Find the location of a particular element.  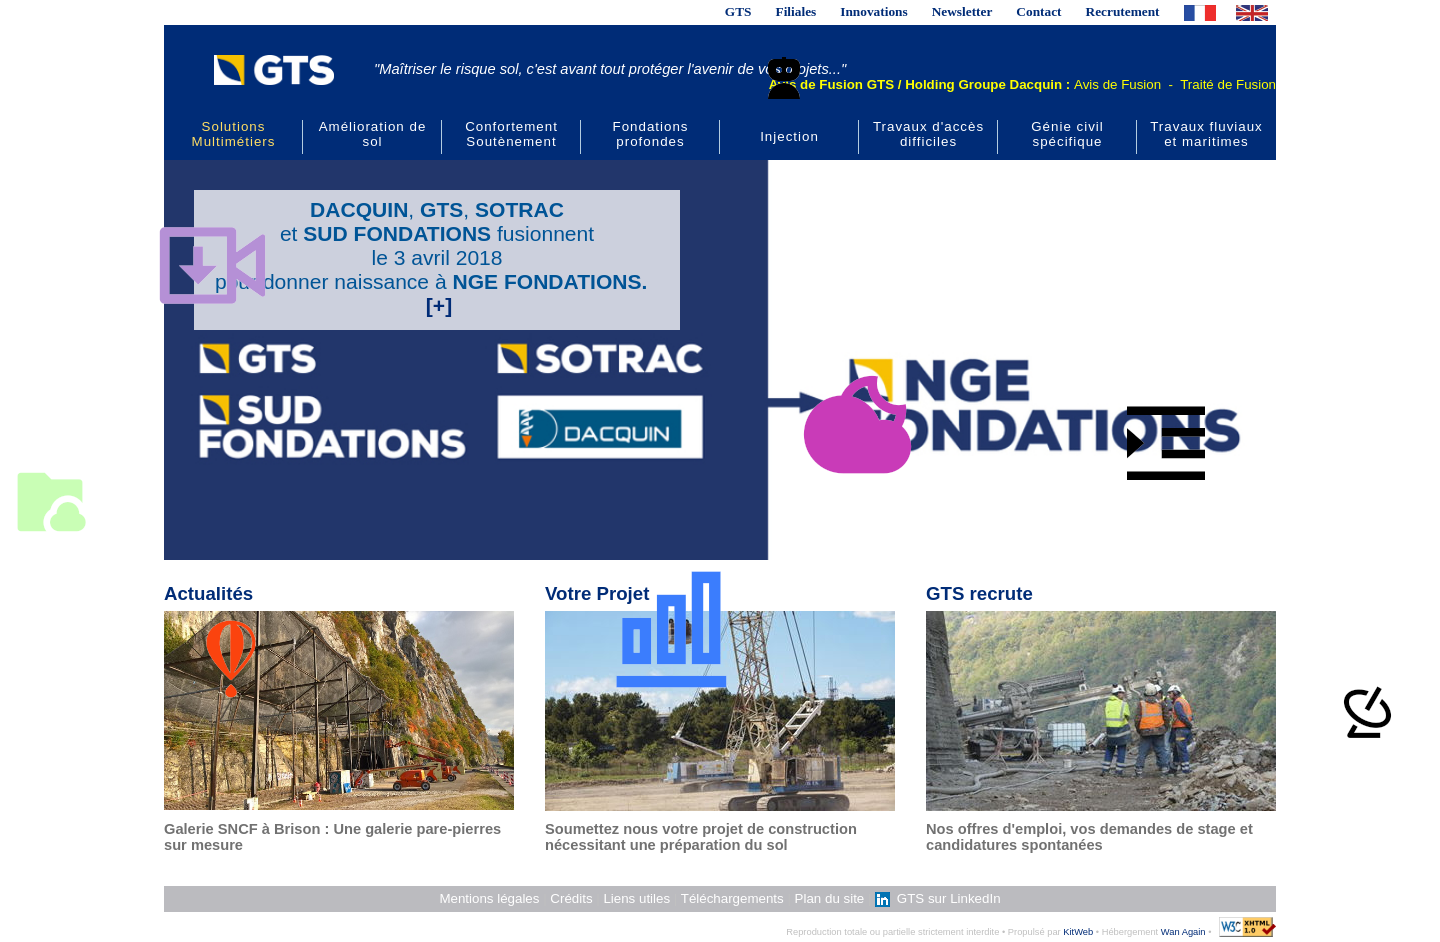

access AI assistant or chatbot features is located at coordinates (784, 79).